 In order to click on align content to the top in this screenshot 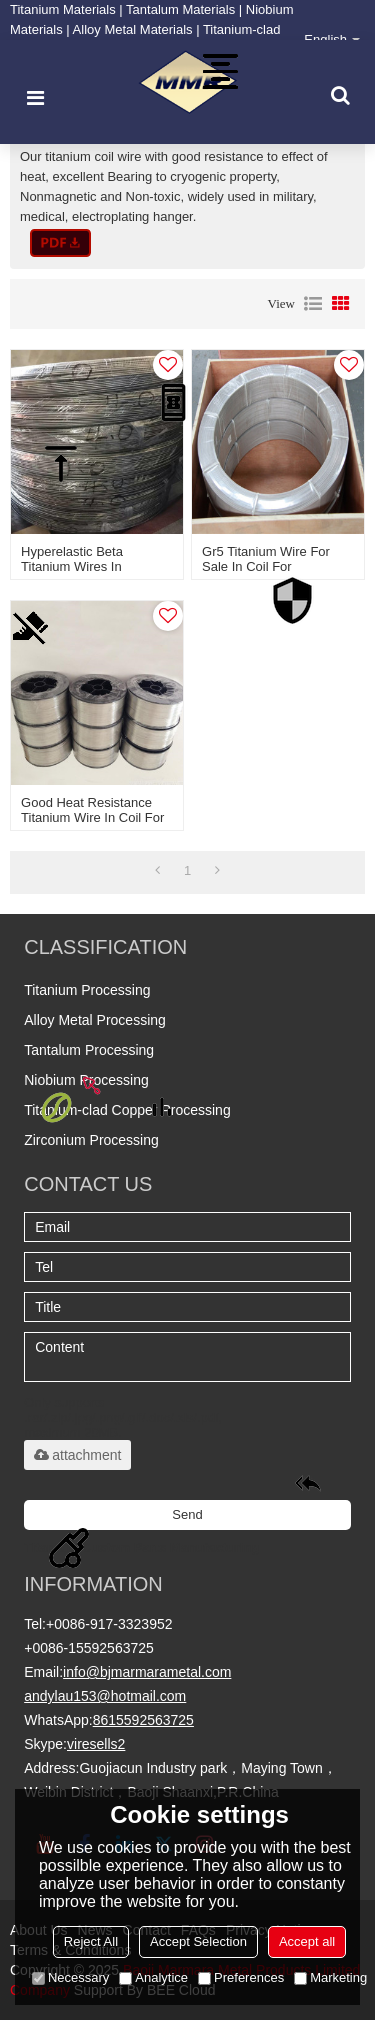, I will do `click(61, 464)`.